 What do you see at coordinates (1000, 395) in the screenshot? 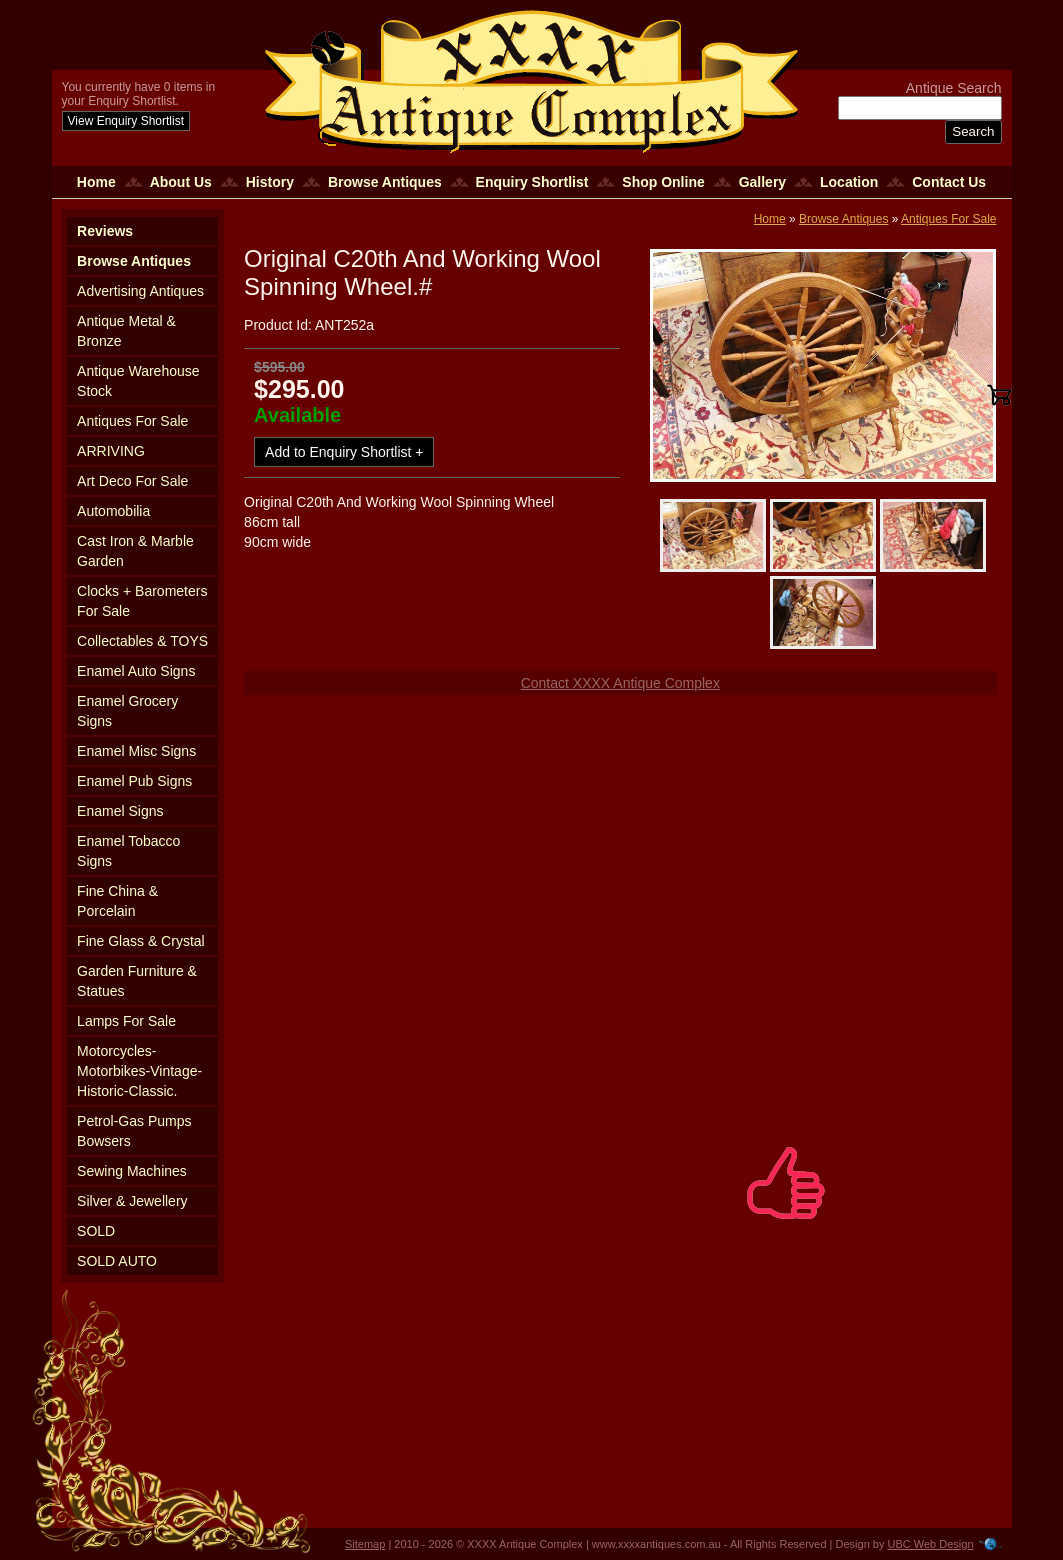
I see `access gardening or outdoor supplies` at bounding box center [1000, 395].